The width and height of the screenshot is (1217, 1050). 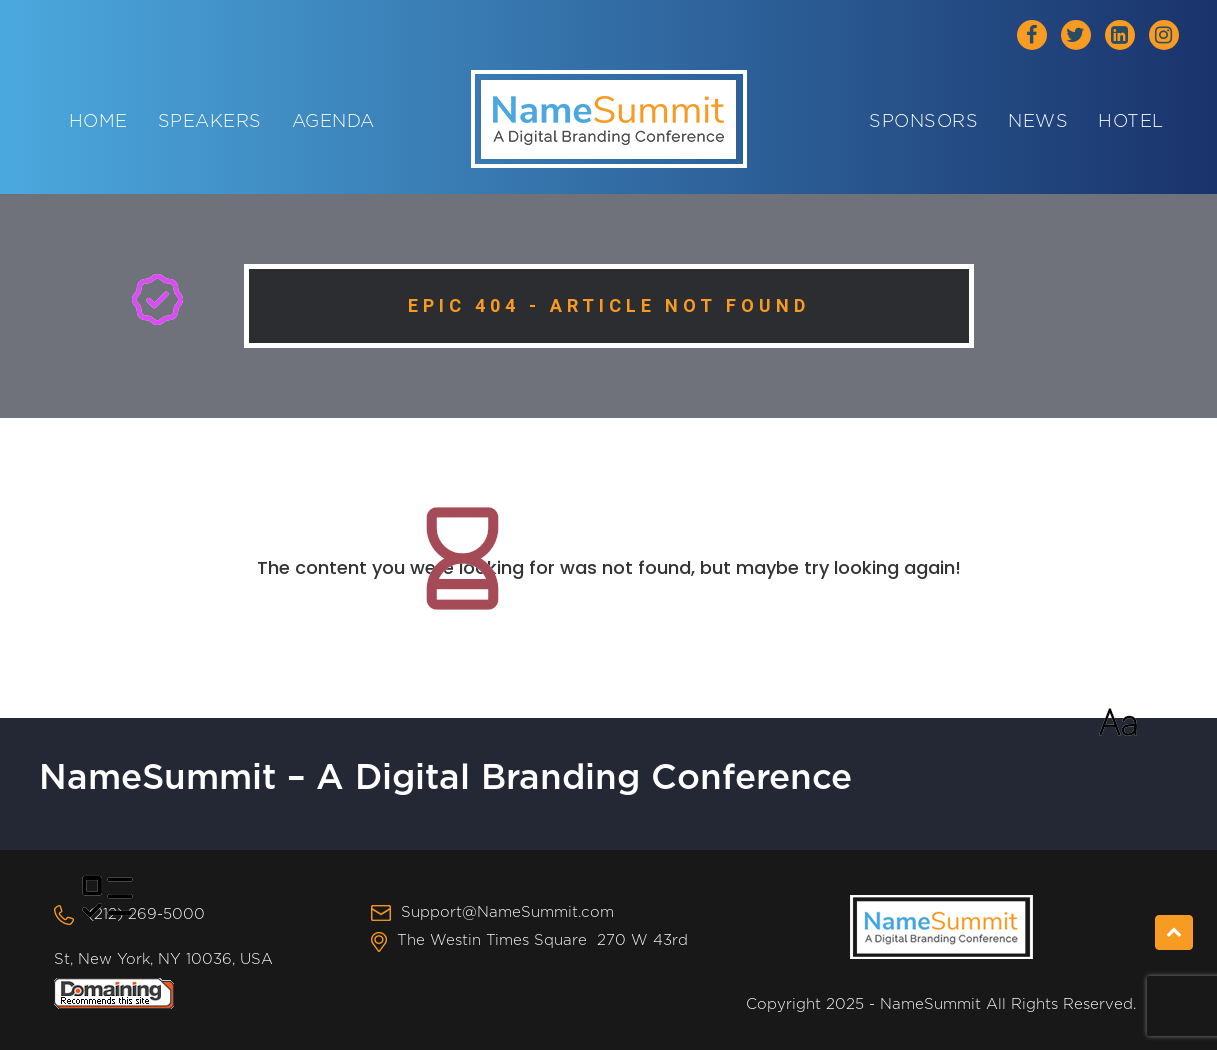 I want to click on indicates time is running low, so click(x=462, y=558).